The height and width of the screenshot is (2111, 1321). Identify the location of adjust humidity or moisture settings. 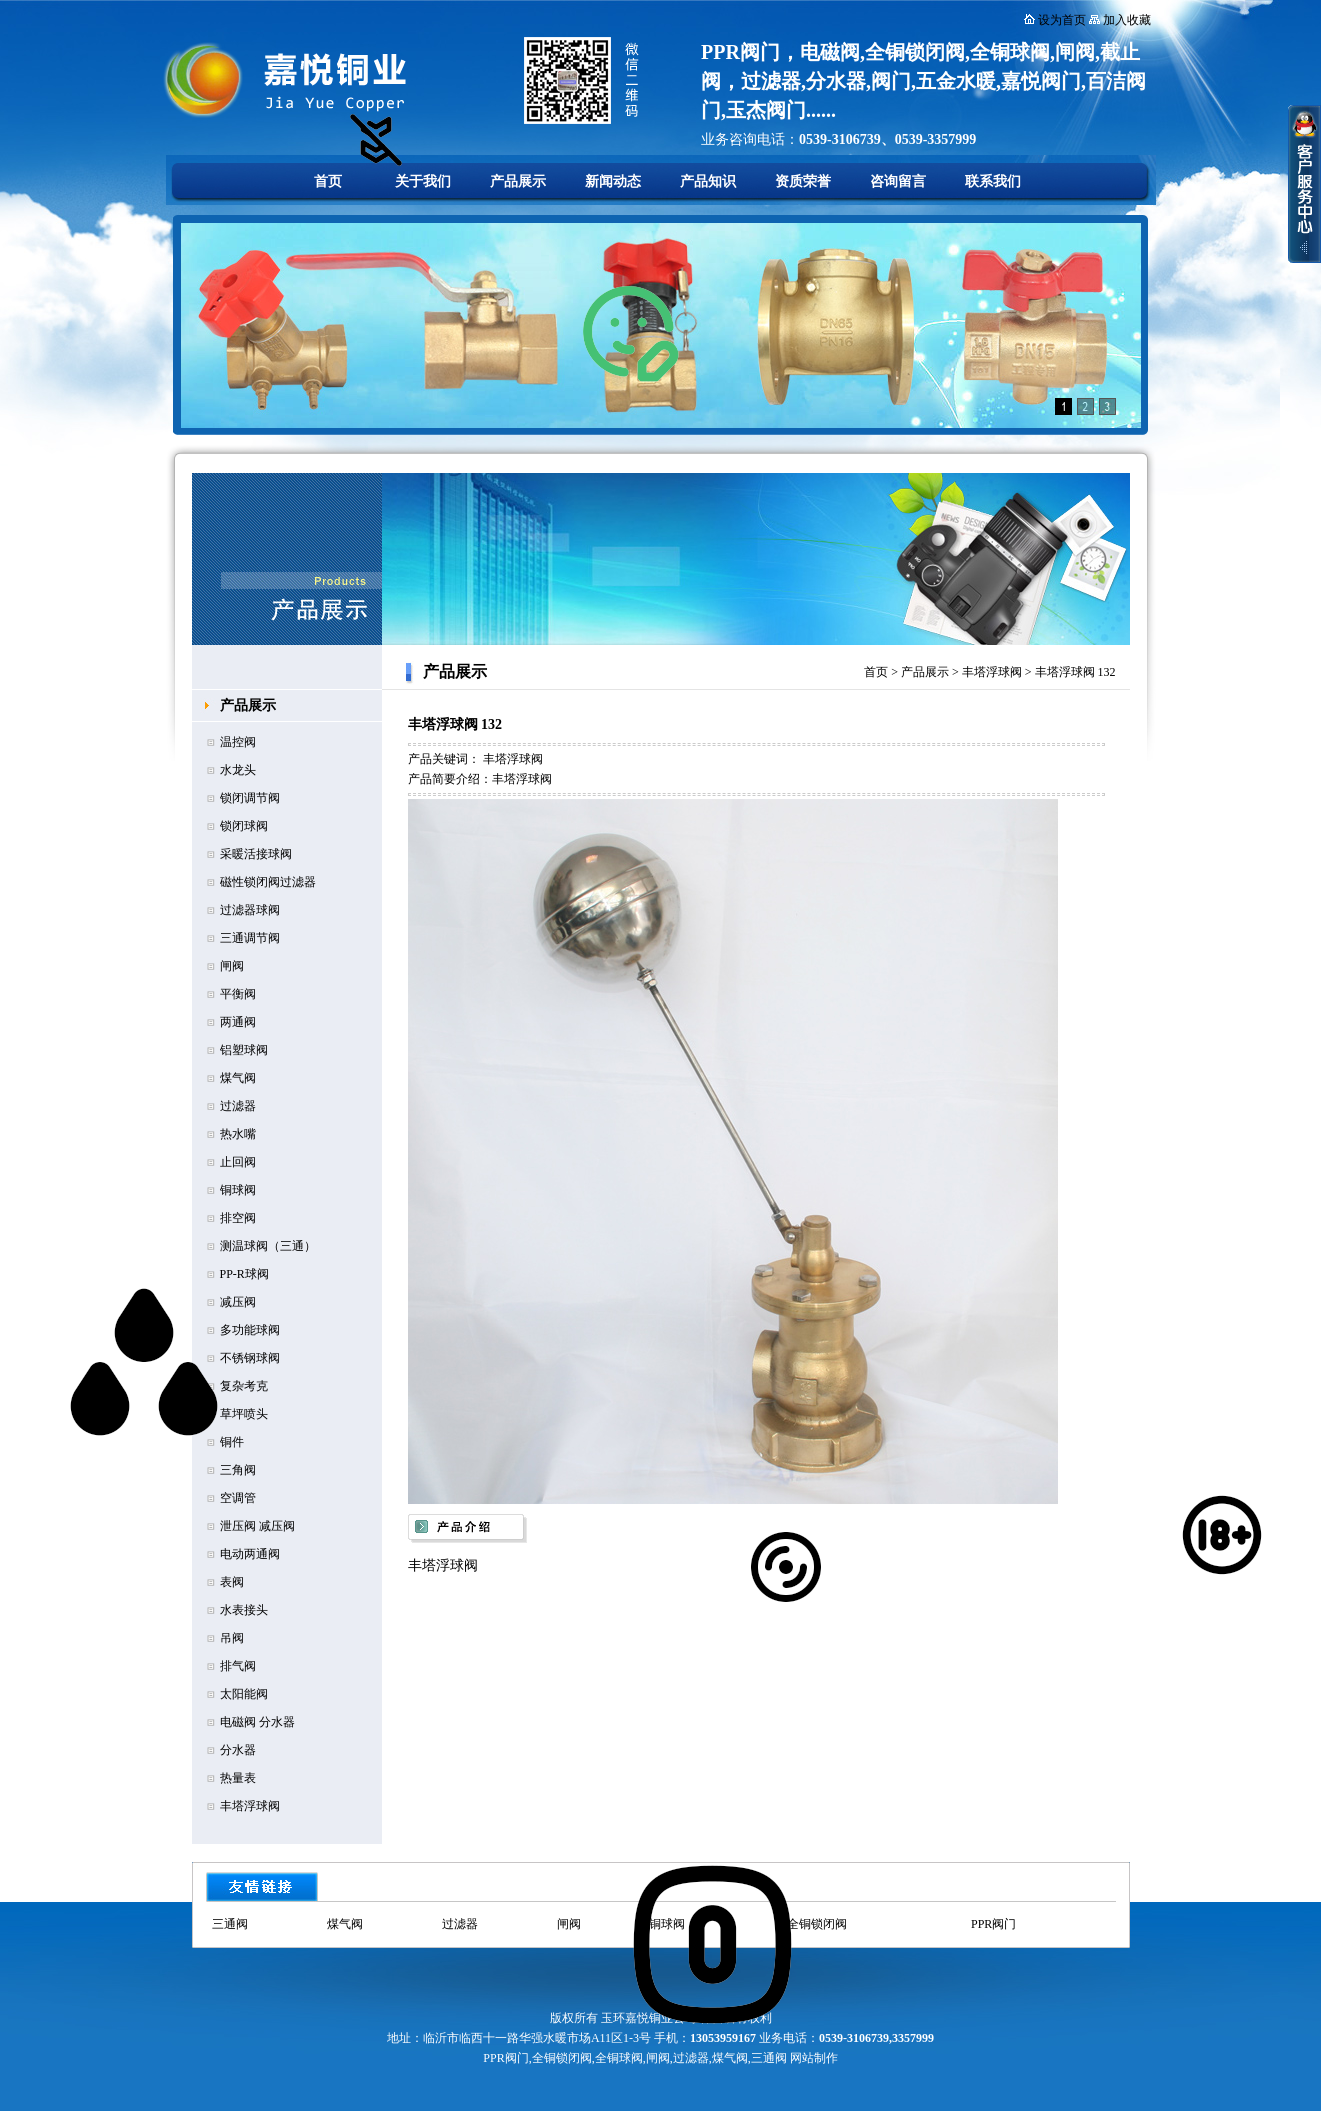
(144, 1362).